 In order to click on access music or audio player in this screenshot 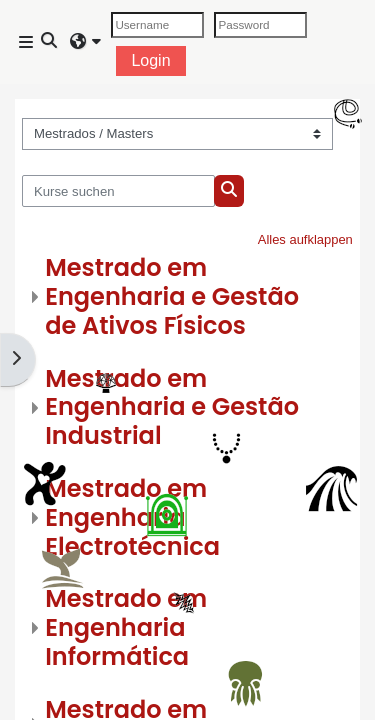, I will do `click(167, 515)`.